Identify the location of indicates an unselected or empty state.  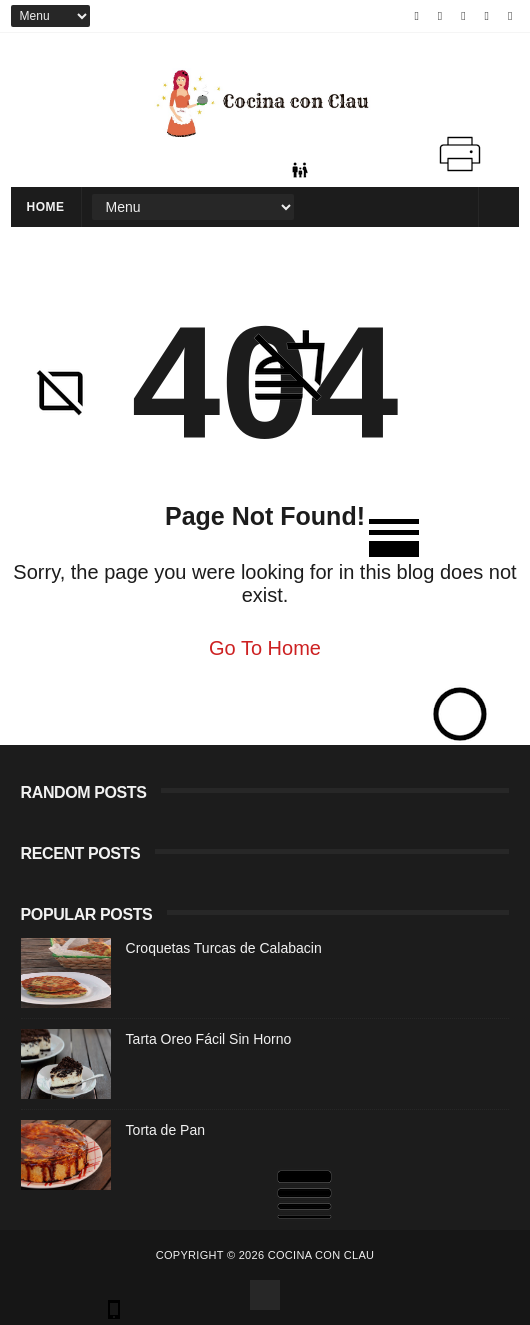
(460, 714).